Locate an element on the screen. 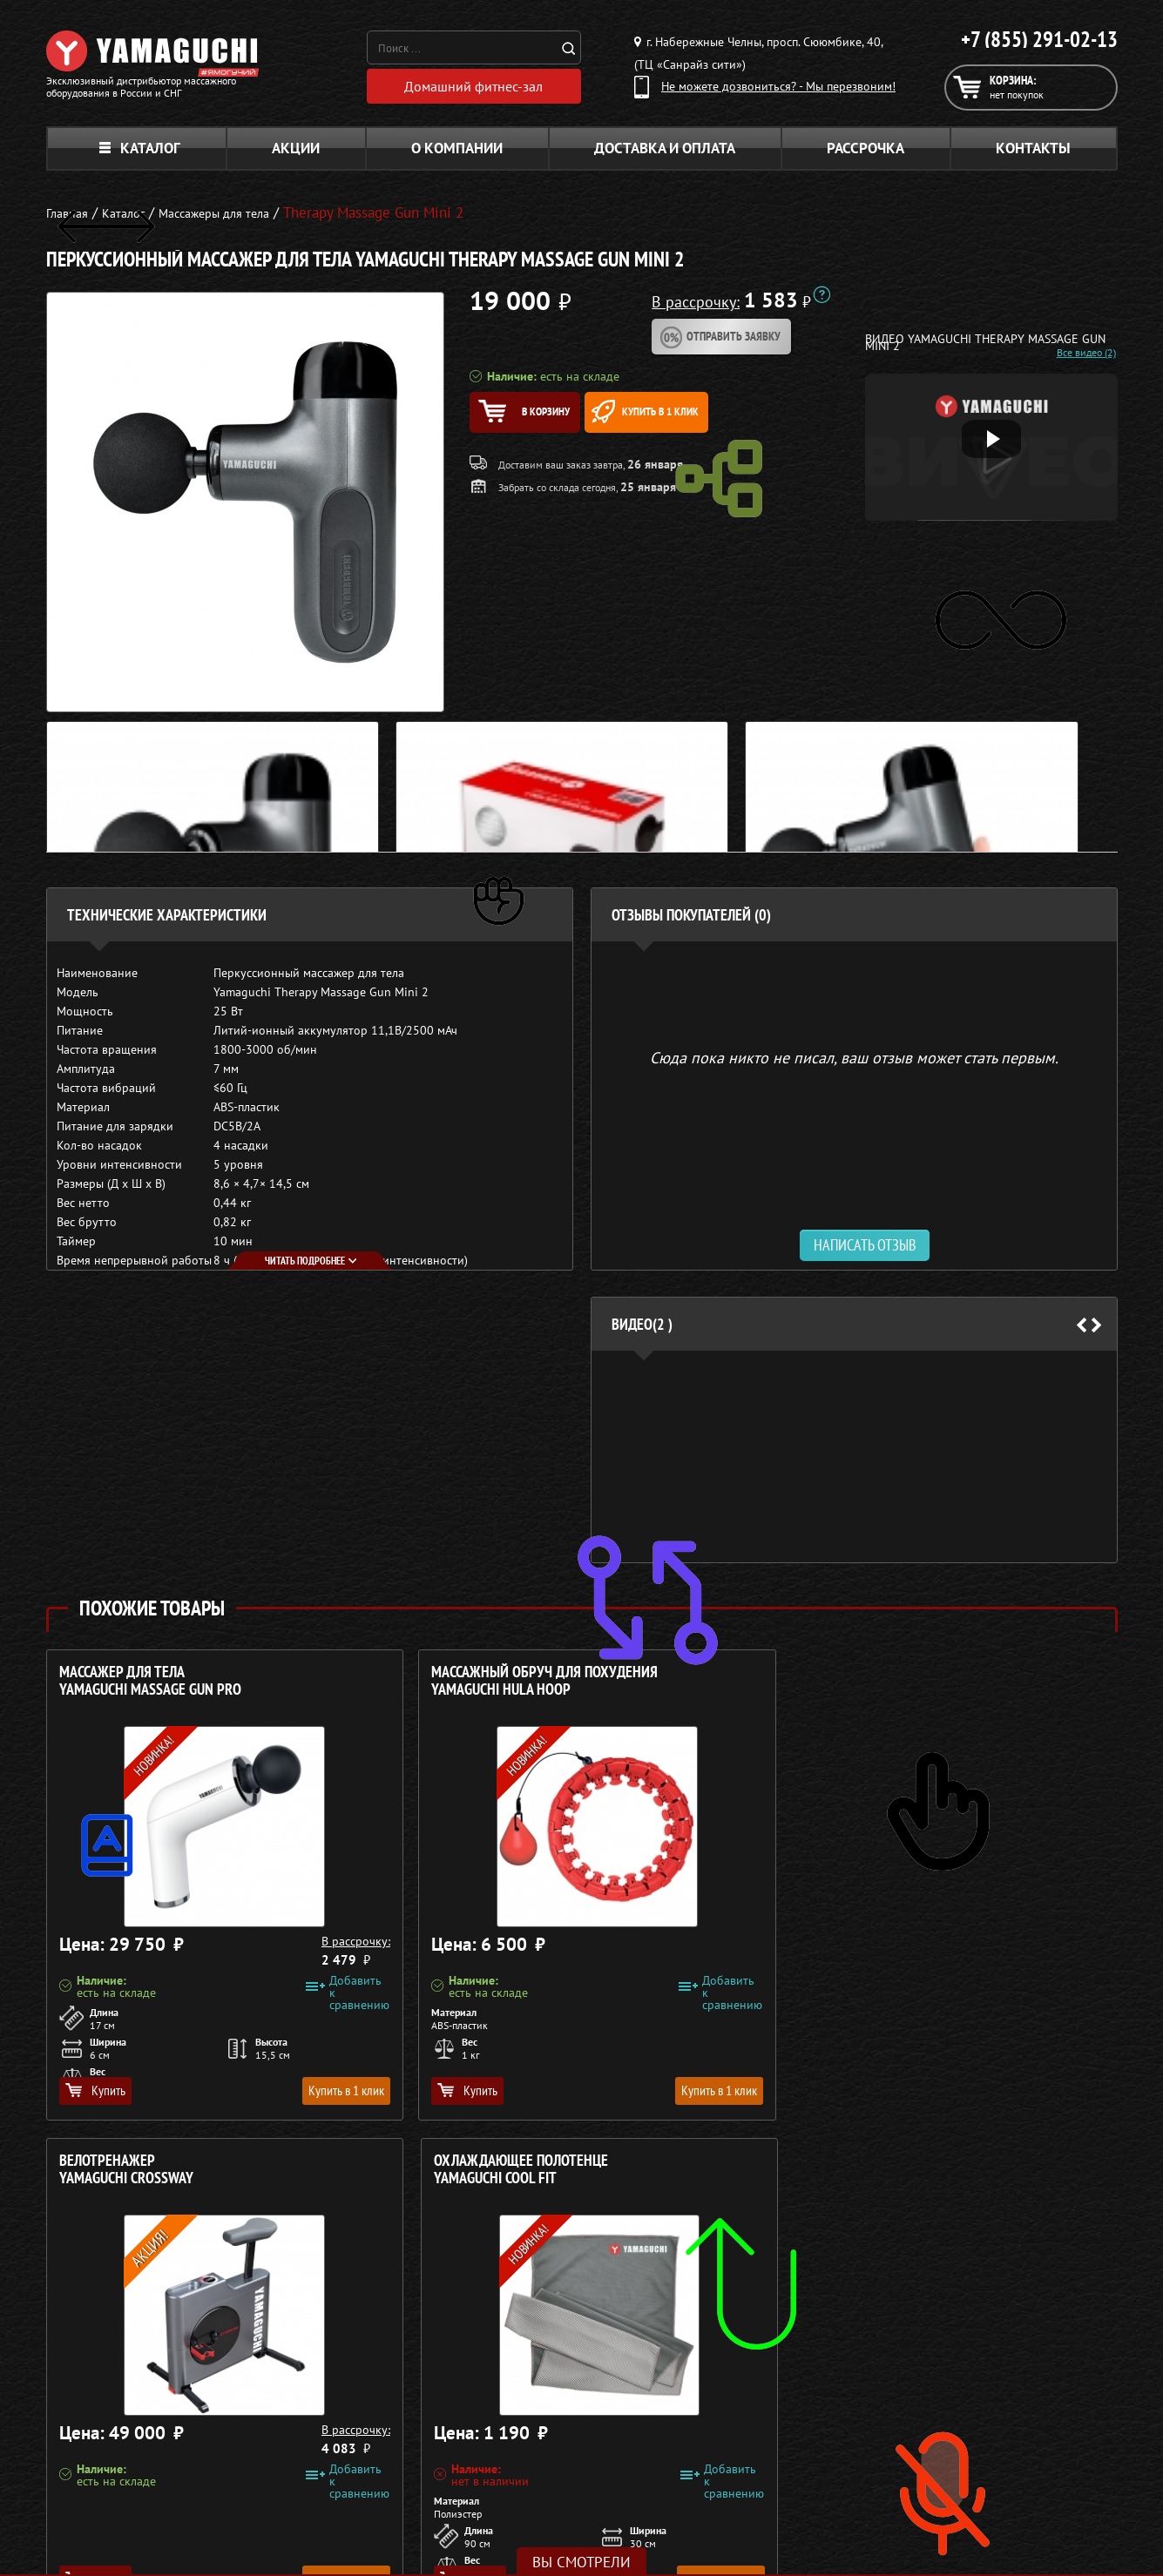 This screenshot has width=1163, height=2576. indicates unlimited or infinite content is located at coordinates (1001, 620).